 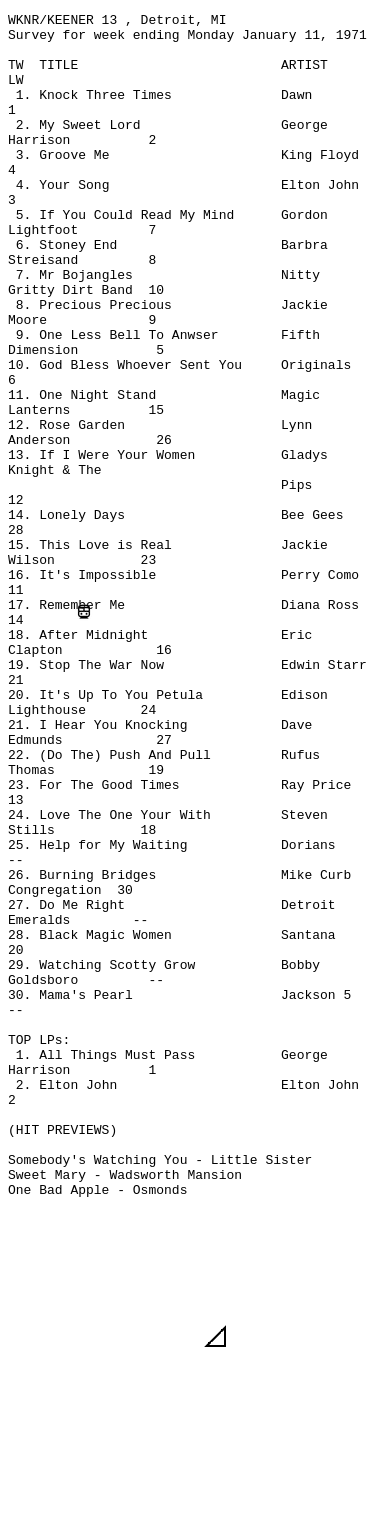 I want to click on indicates no cellular signal available, so click(x=215, y=1336).